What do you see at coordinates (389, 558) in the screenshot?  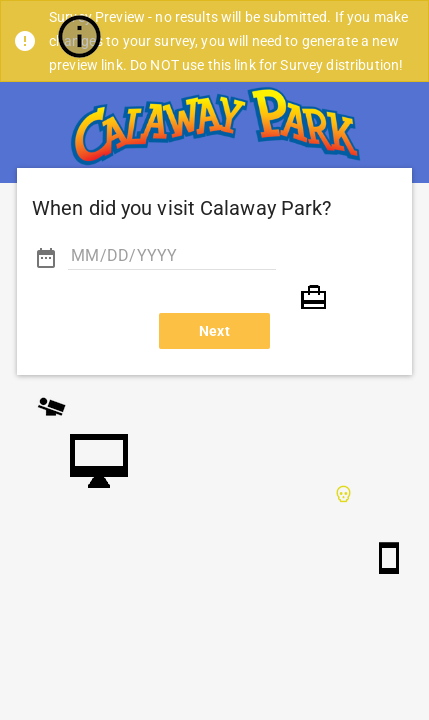 I see `indicates mobile device or smartphone view` at bounding box center [389, 558].